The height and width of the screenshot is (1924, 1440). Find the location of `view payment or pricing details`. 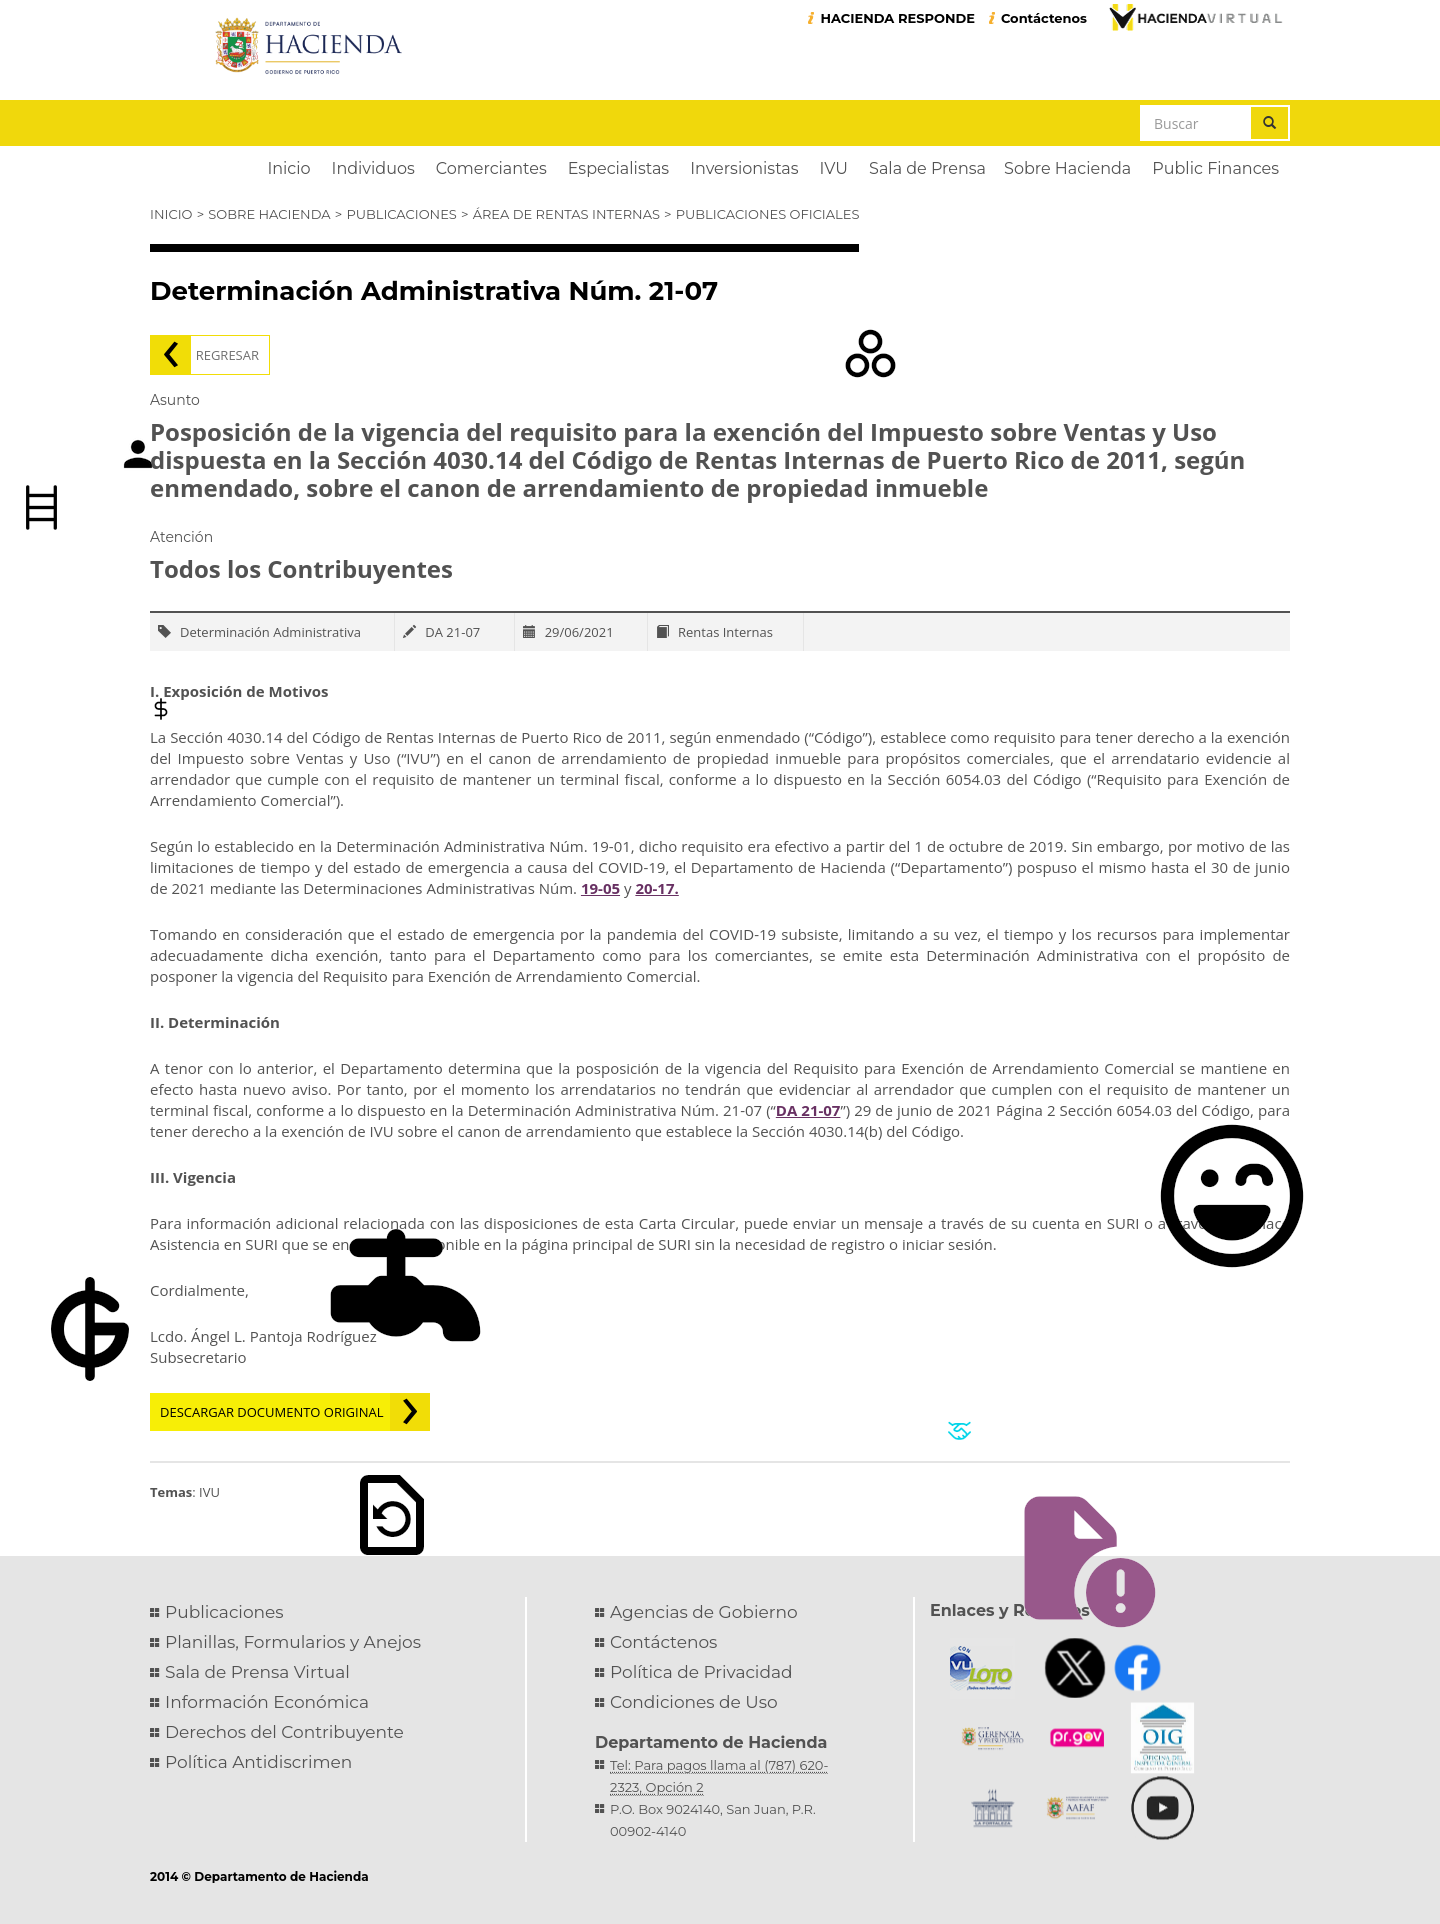

view payment or pricing details is located at coordinates (161, 709).